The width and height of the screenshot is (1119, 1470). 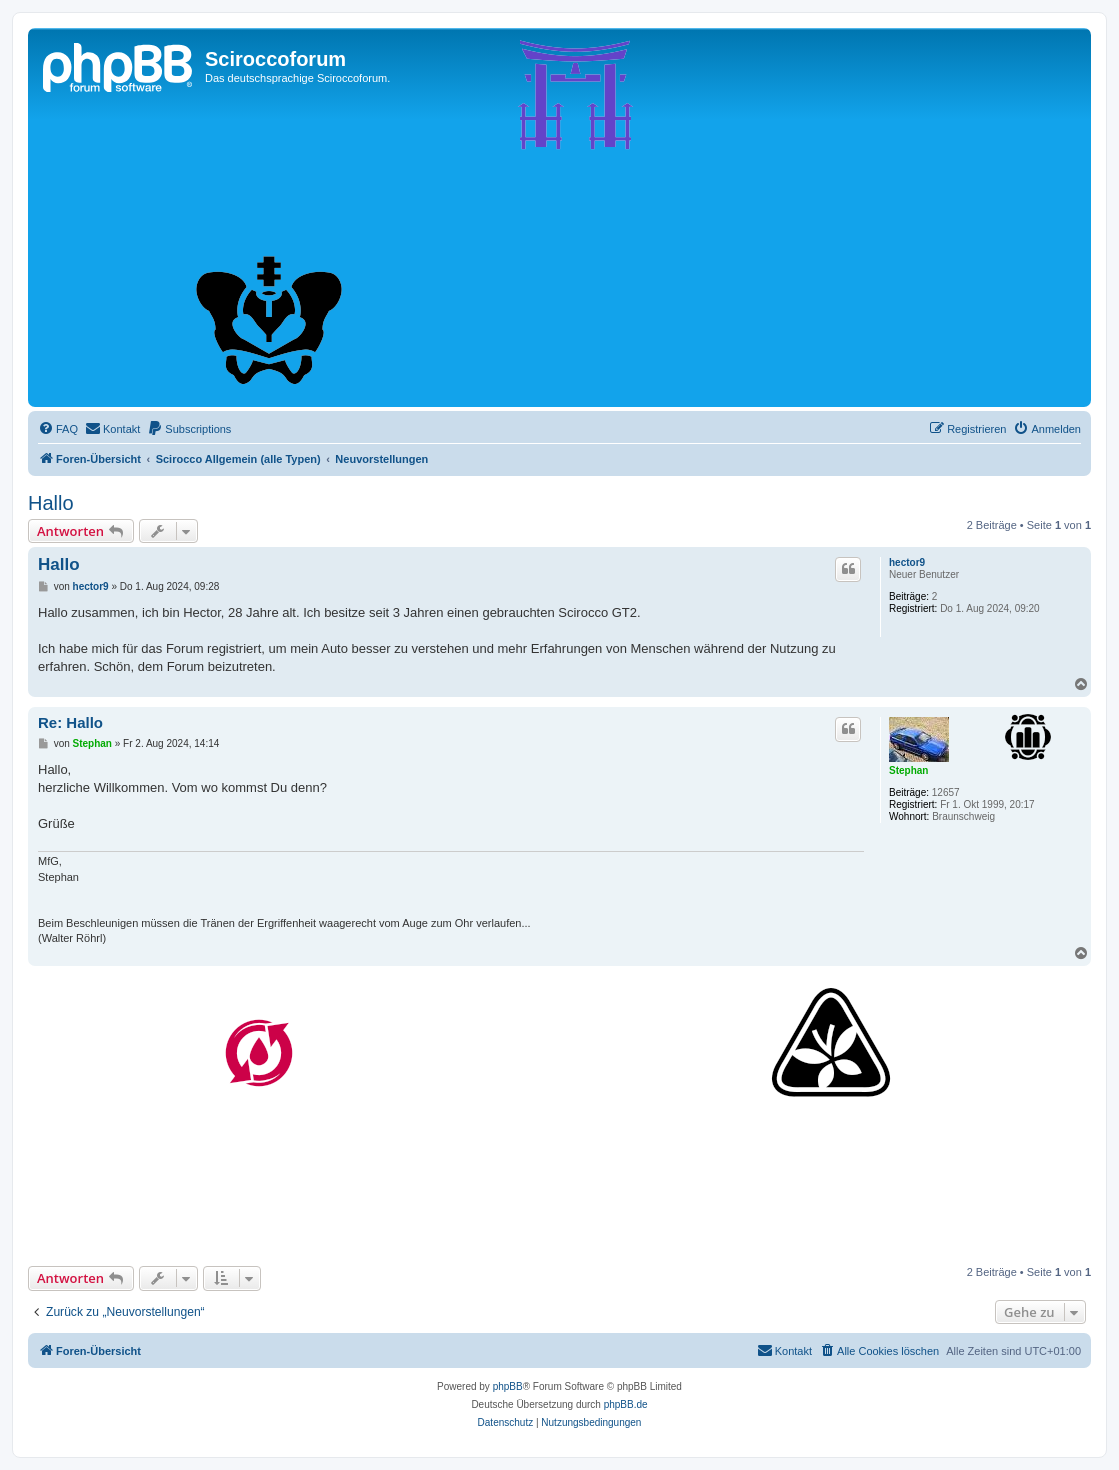 I want to click on access japanese cultural or religious content, so click(x=575, y=91).